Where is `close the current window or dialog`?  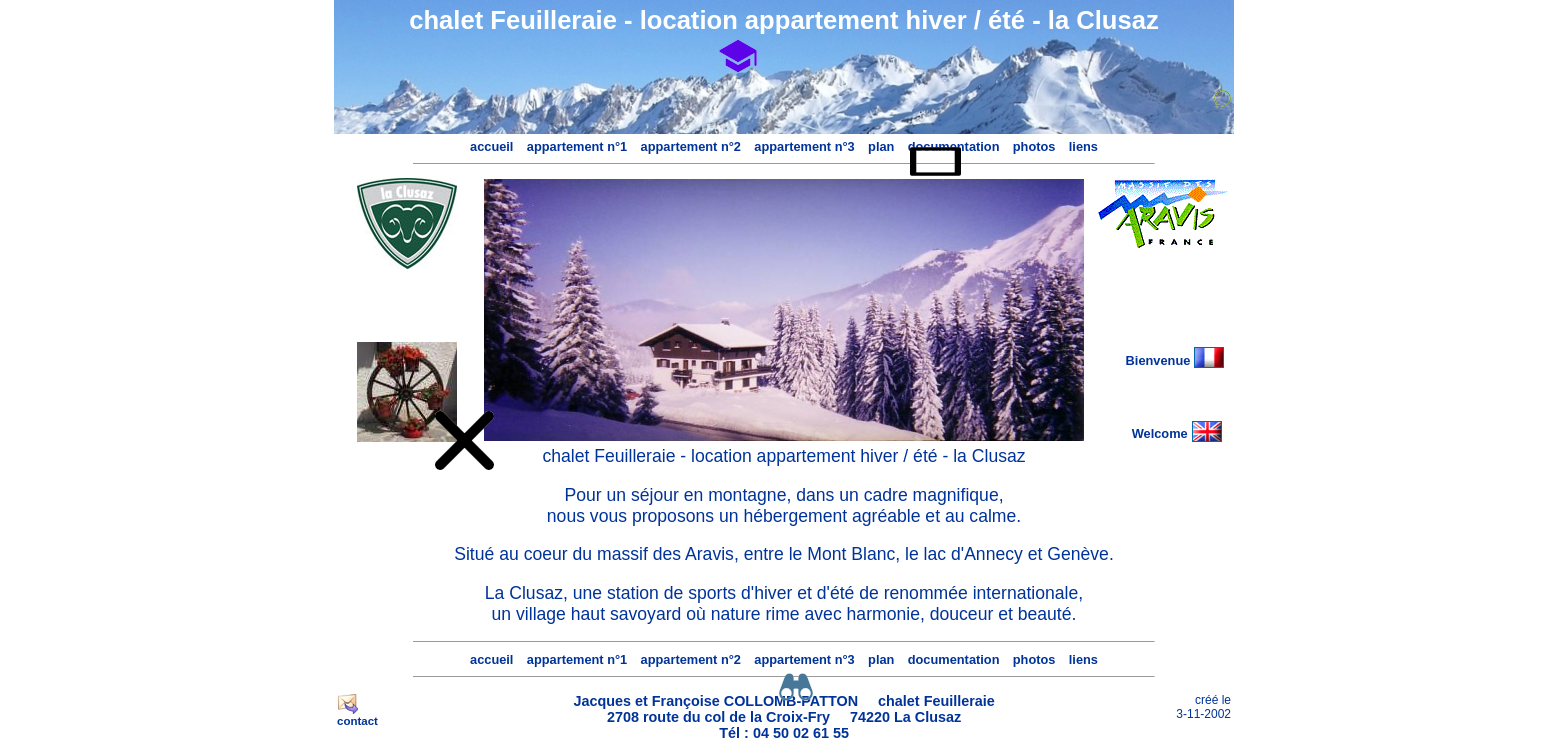
close the current window or dialog is located at coordinates (464, 440).